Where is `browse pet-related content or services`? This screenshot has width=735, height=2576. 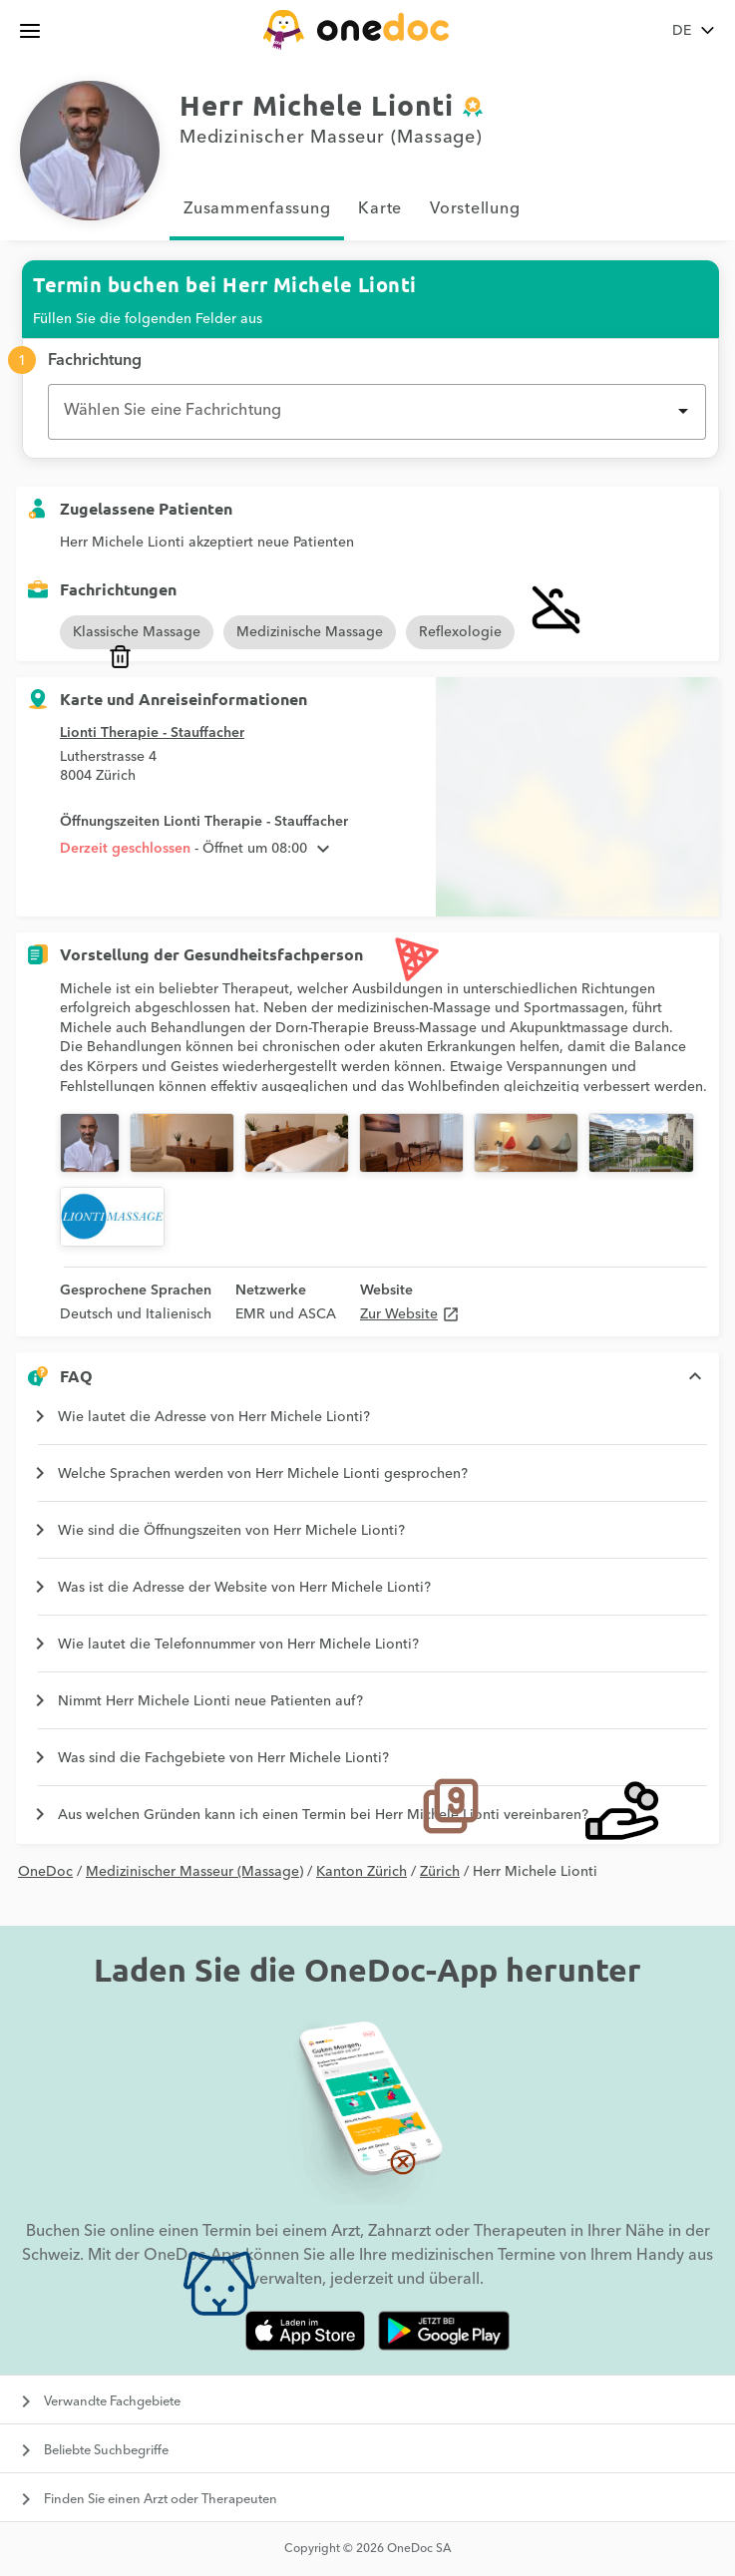
browse pet-related content or services is located at coordinates (219, 2285).